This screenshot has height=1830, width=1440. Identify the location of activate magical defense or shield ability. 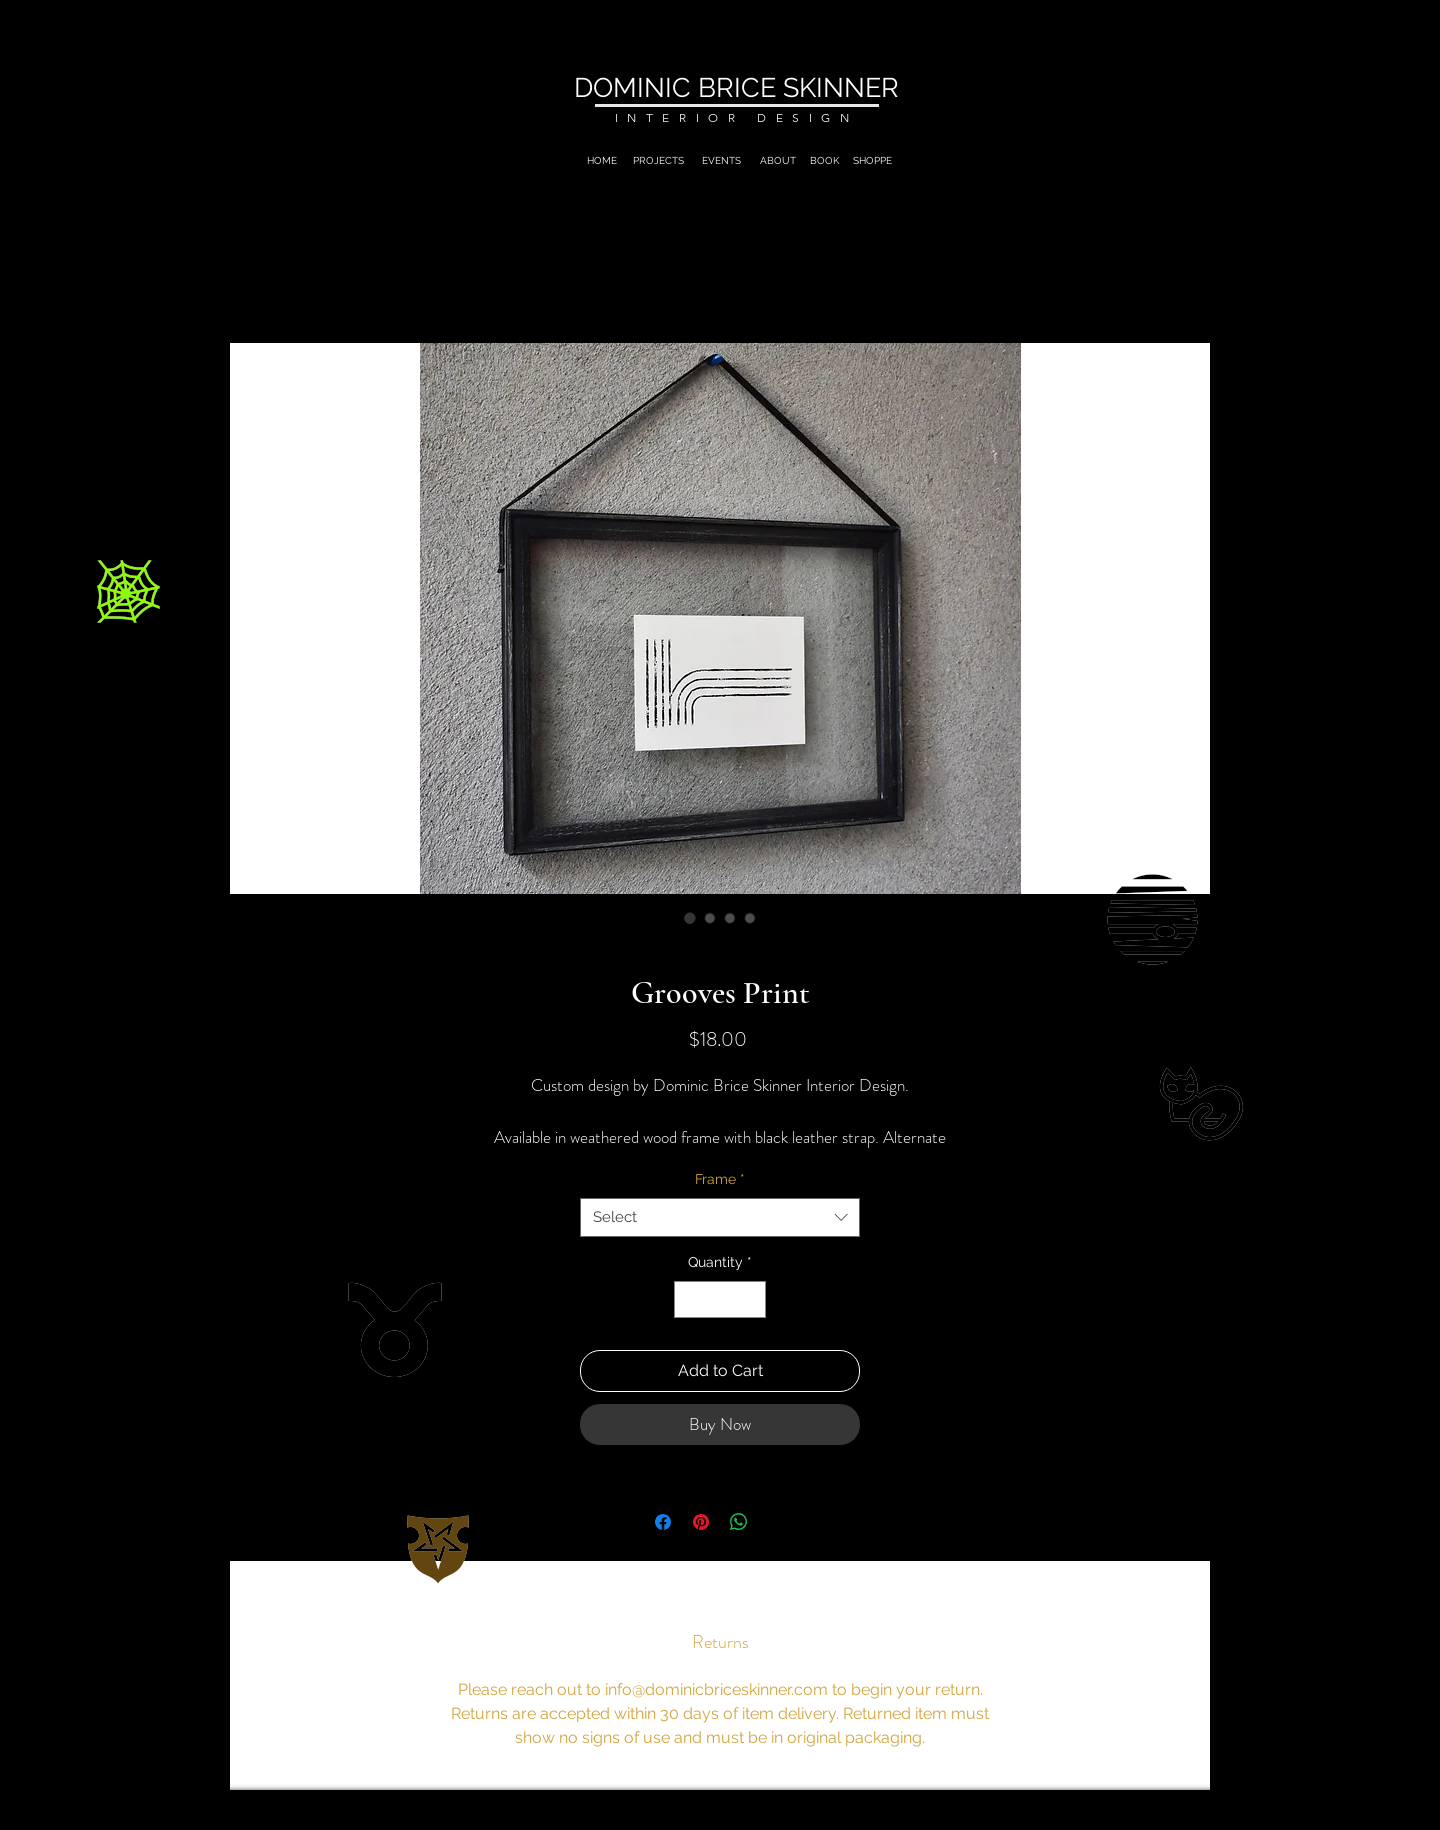
(437, 1550).